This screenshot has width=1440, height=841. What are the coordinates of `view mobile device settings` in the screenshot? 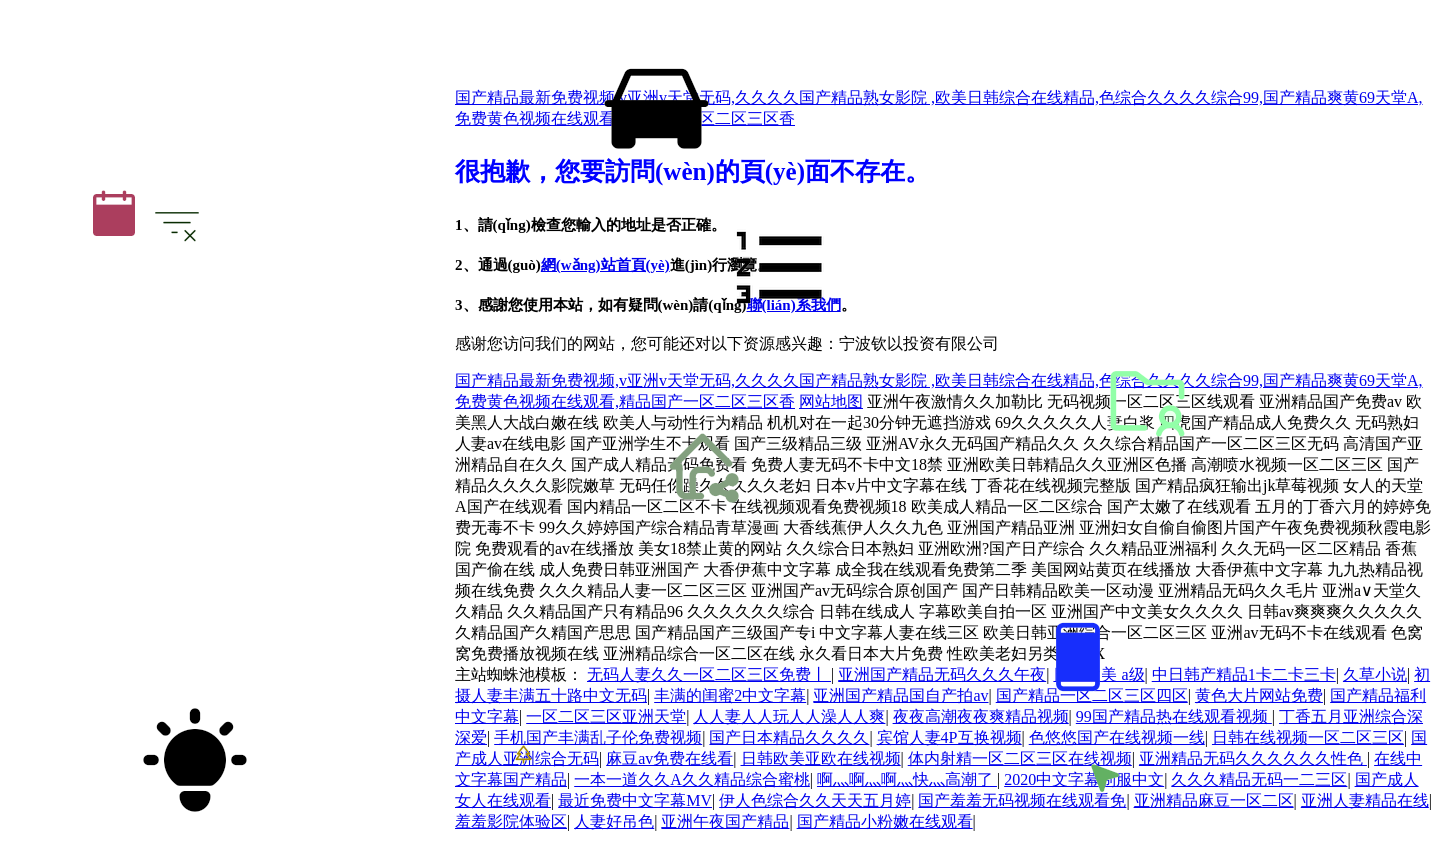 It's located at (1078, 657).